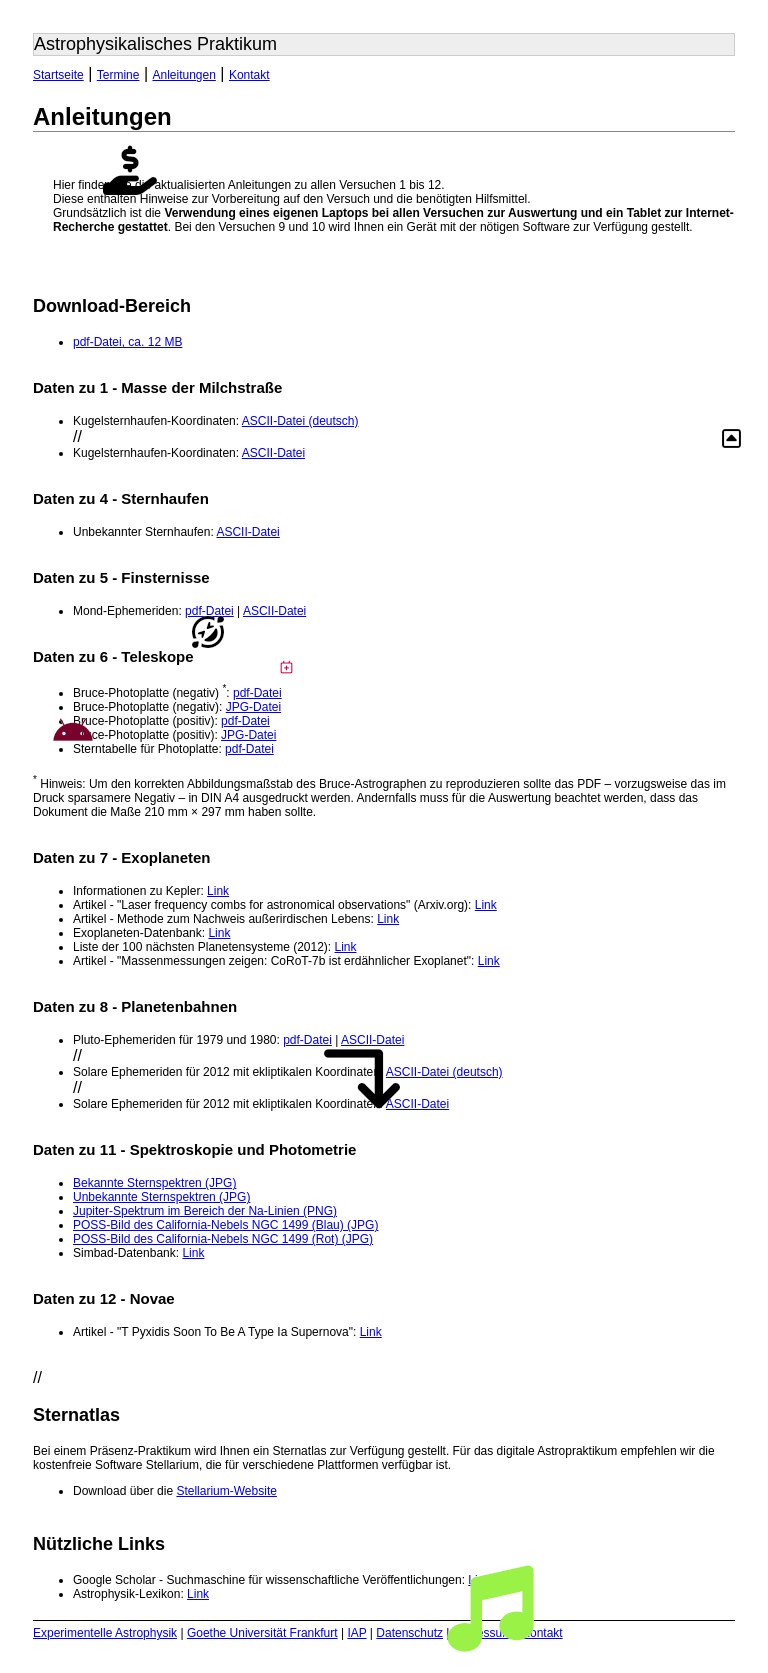 The width and height of the screenshot is (768, 1673). Describe the element at coordinates (731, 438) in the screenshot. I see `expand content upward` at that location.